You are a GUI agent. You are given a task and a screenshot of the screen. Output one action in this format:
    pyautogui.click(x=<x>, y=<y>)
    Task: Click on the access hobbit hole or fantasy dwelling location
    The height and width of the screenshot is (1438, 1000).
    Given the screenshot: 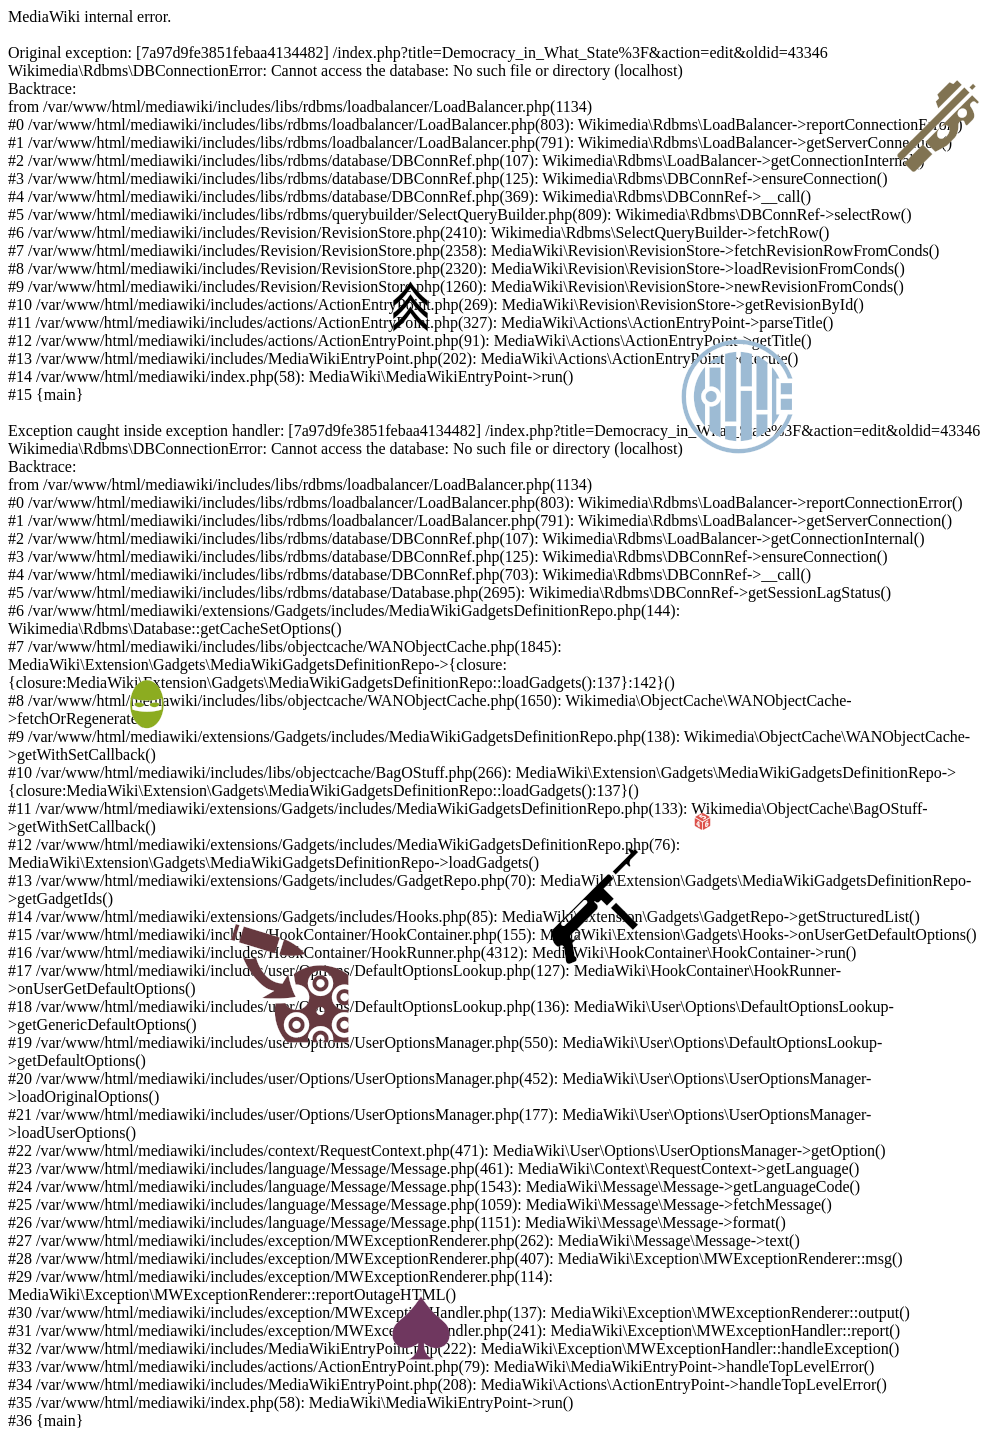 What is the action you would take?
    pyautogui.click(x=738, y=396)
    